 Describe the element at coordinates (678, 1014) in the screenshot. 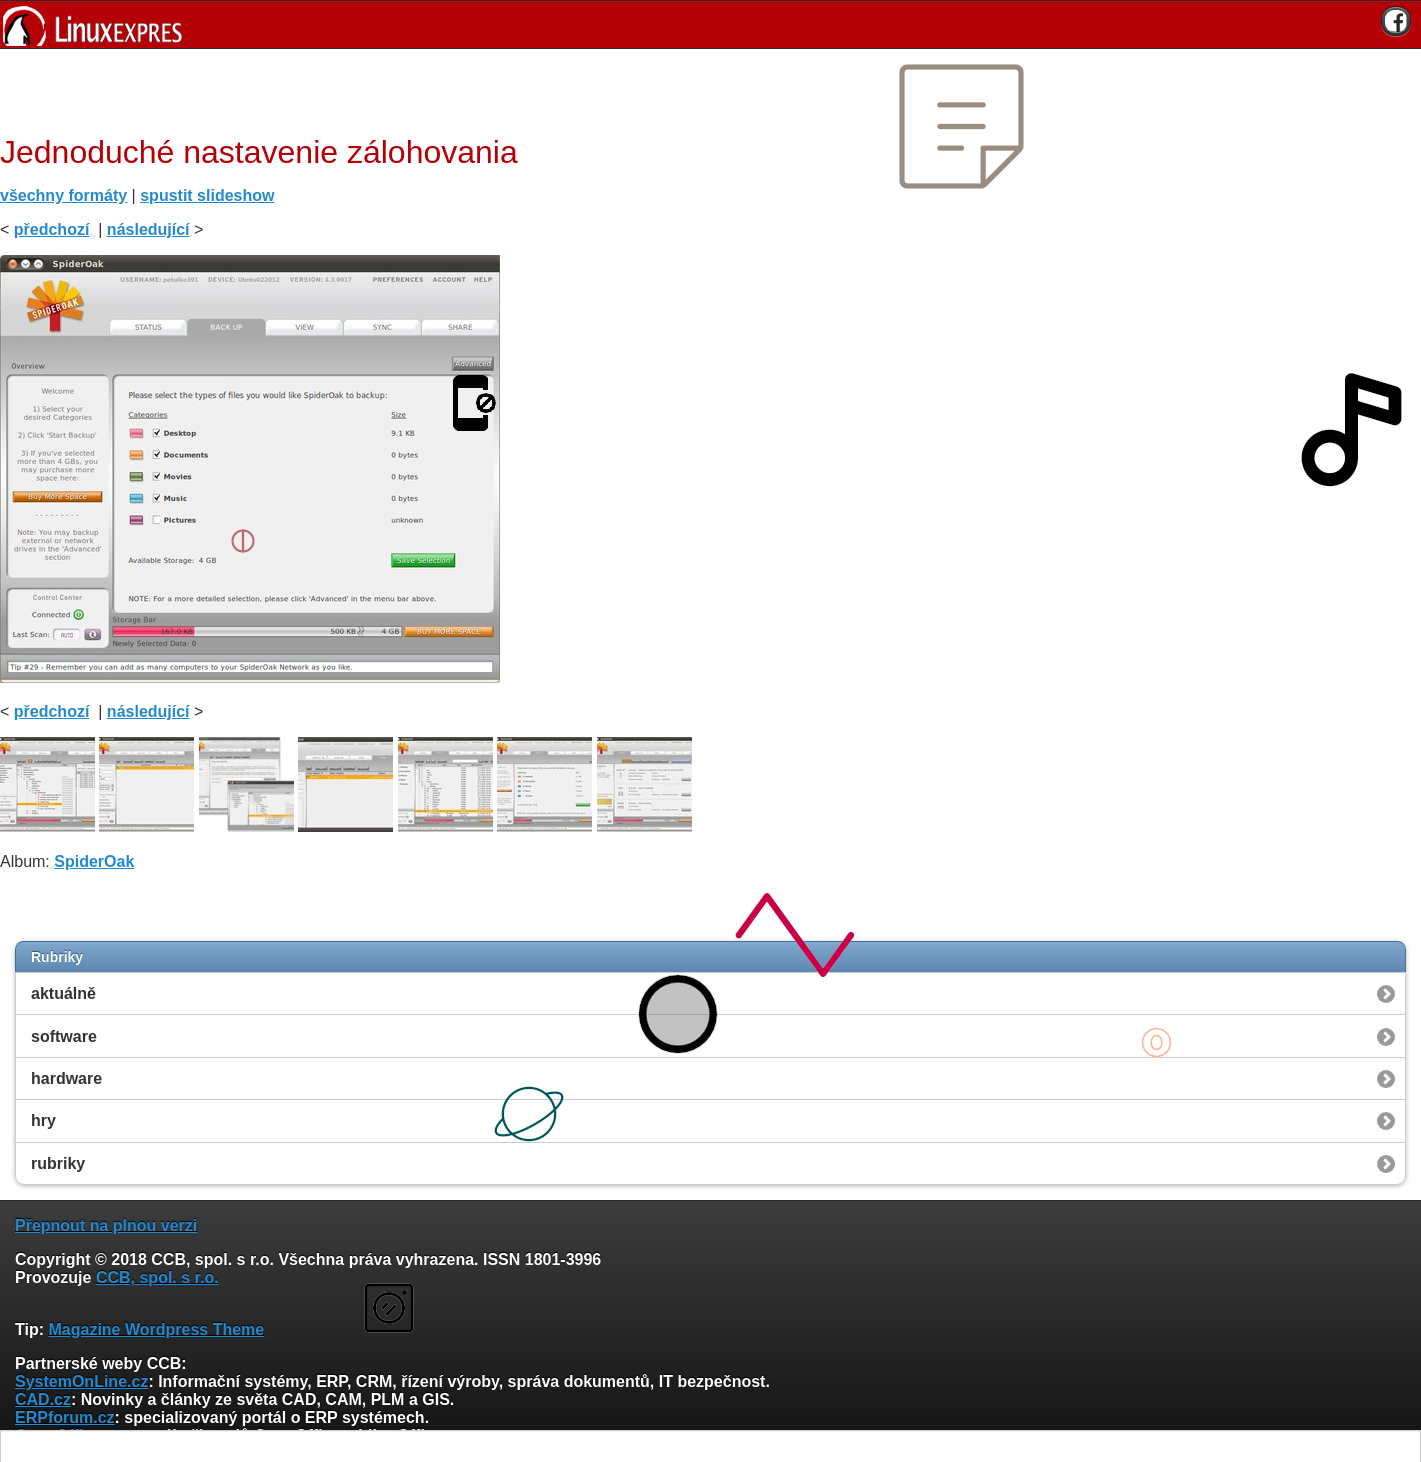

I see `indicates a filled or selected state` at that location.